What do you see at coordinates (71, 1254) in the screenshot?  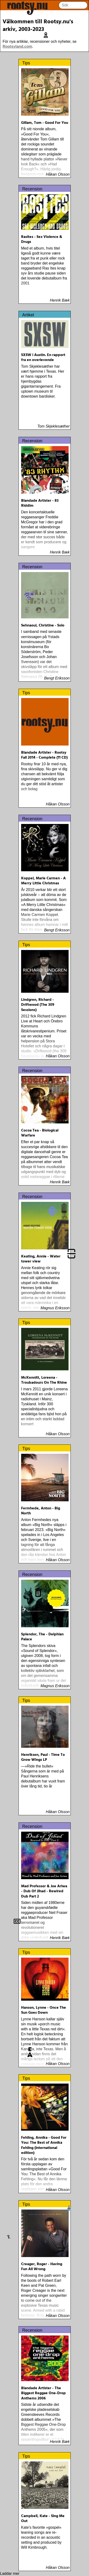 I see `split view vertically` at bounding box center [71, 1254].